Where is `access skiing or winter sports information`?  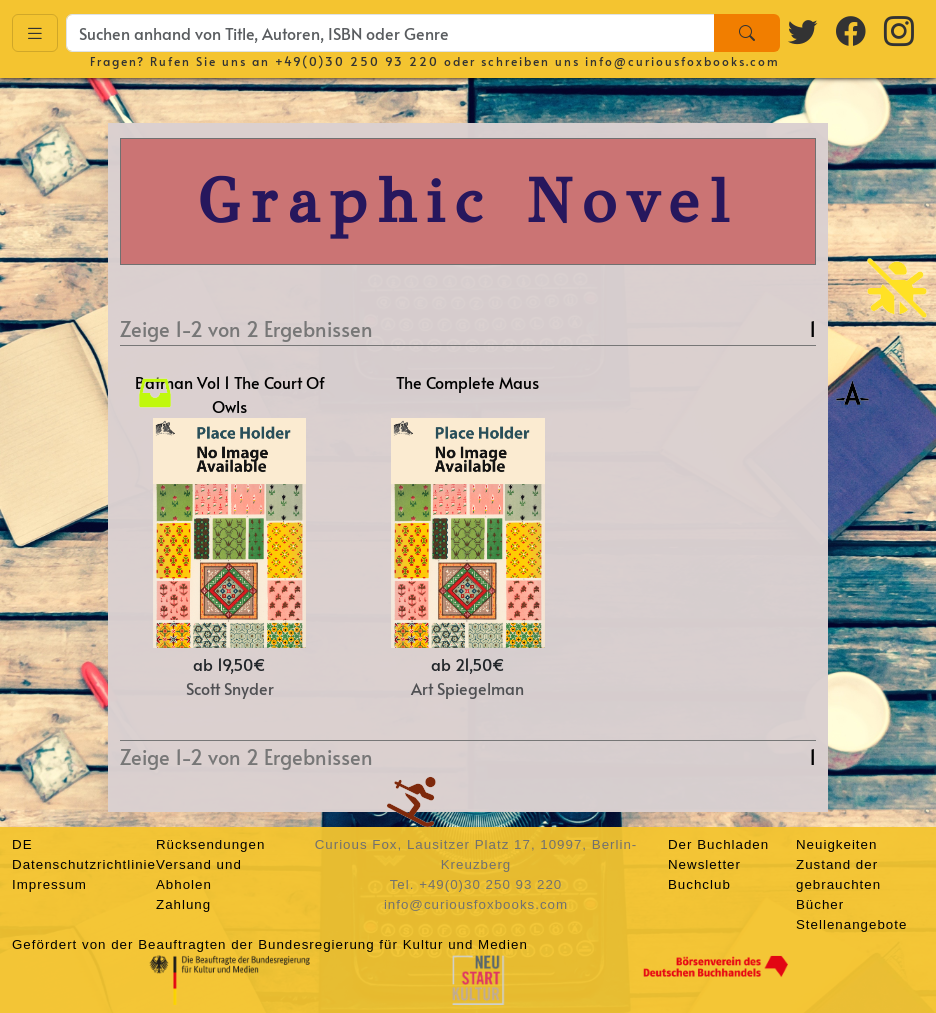 access skiing or winter sports information is located at coordinates (413, 800).